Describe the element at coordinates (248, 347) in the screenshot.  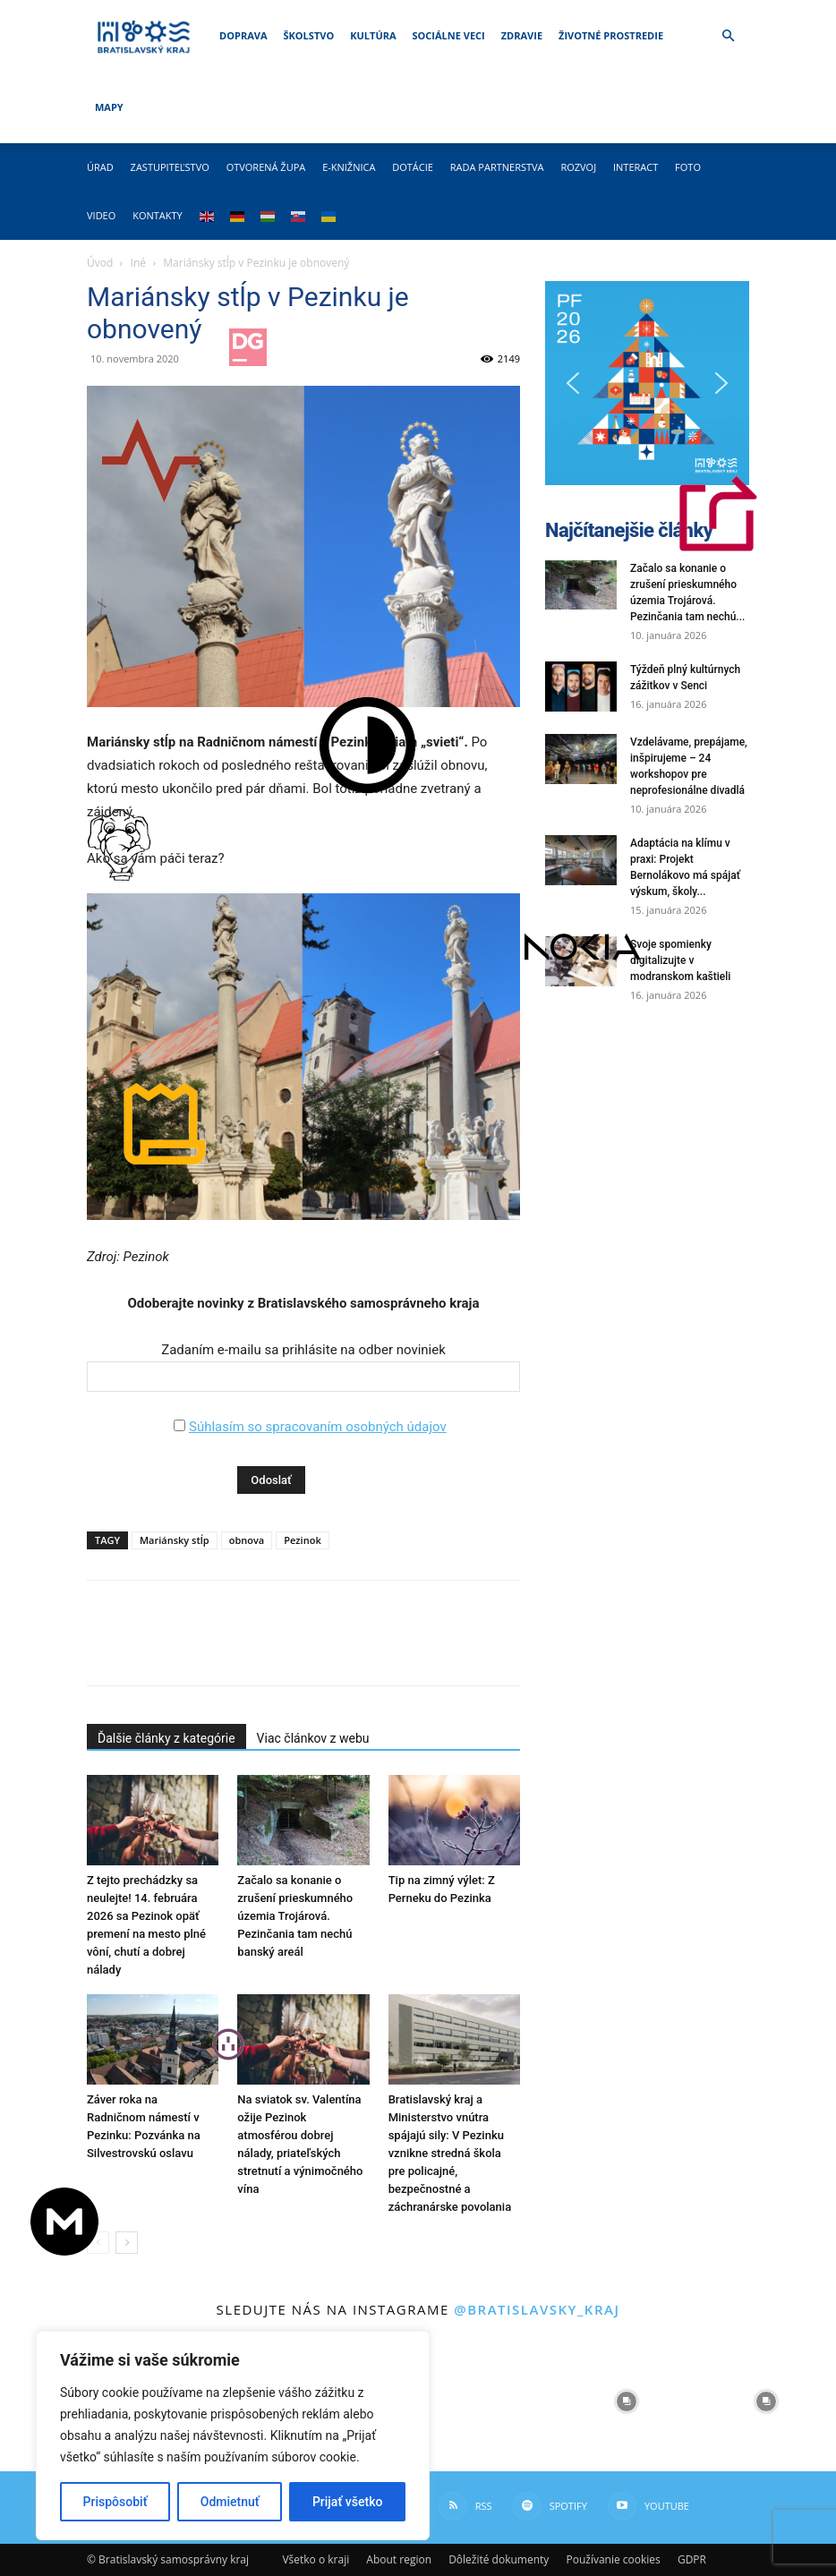
I see `open datagrip database IDE` at that location.